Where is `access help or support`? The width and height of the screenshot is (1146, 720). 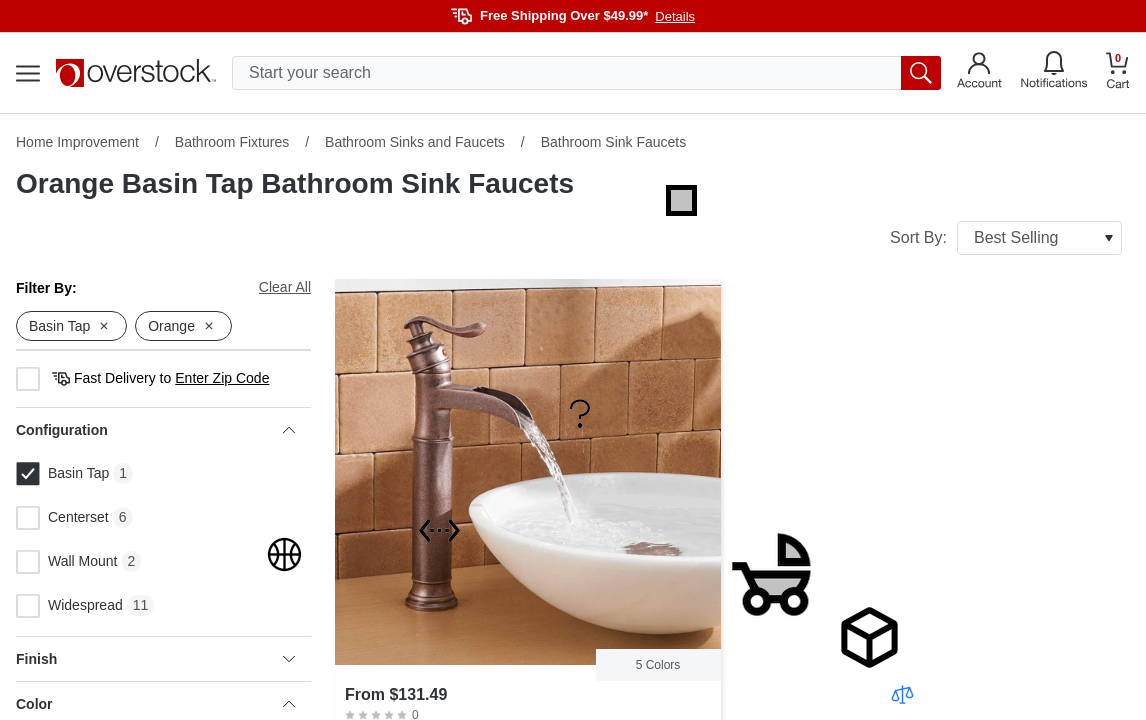
access help or support is located at coordinates (580, 413).